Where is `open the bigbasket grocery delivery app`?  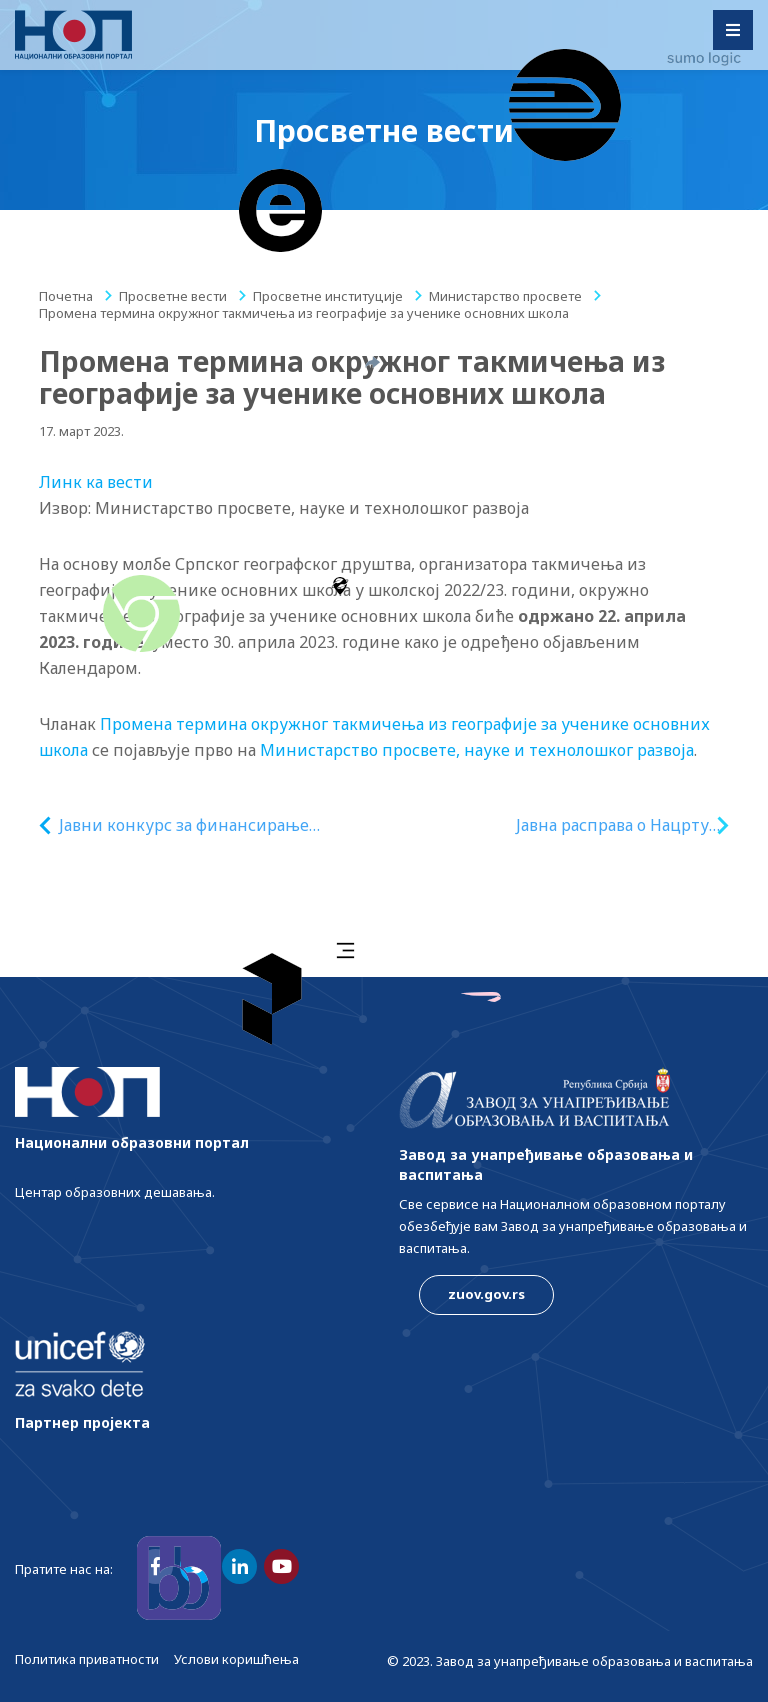
open the bigbasket grocery delivery app is located at coordinates (179, 1578).